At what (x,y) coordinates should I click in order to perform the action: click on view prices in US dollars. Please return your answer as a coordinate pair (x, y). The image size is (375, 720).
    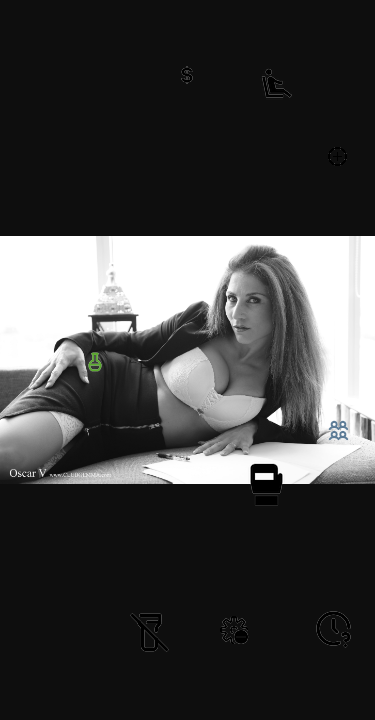
    Looking at the image, I should click on (187, 75).